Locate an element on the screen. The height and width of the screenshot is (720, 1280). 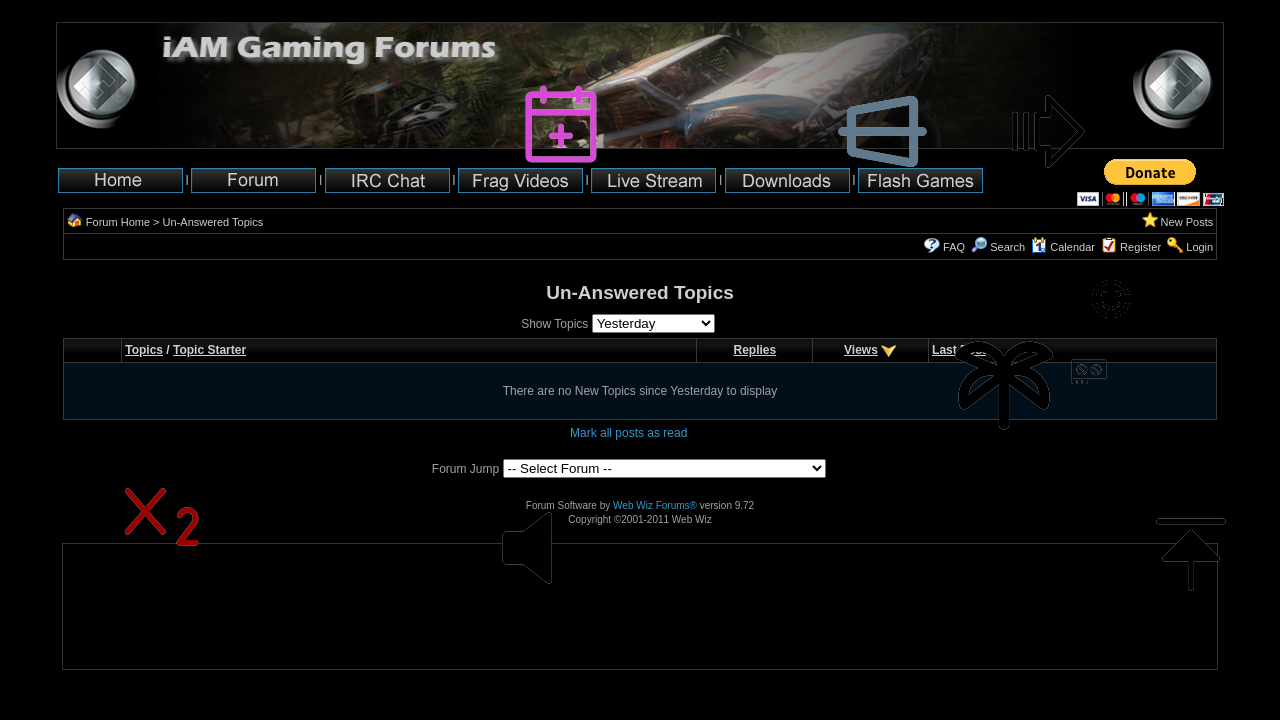
format text as subscript is located at coordinates (157, 515).